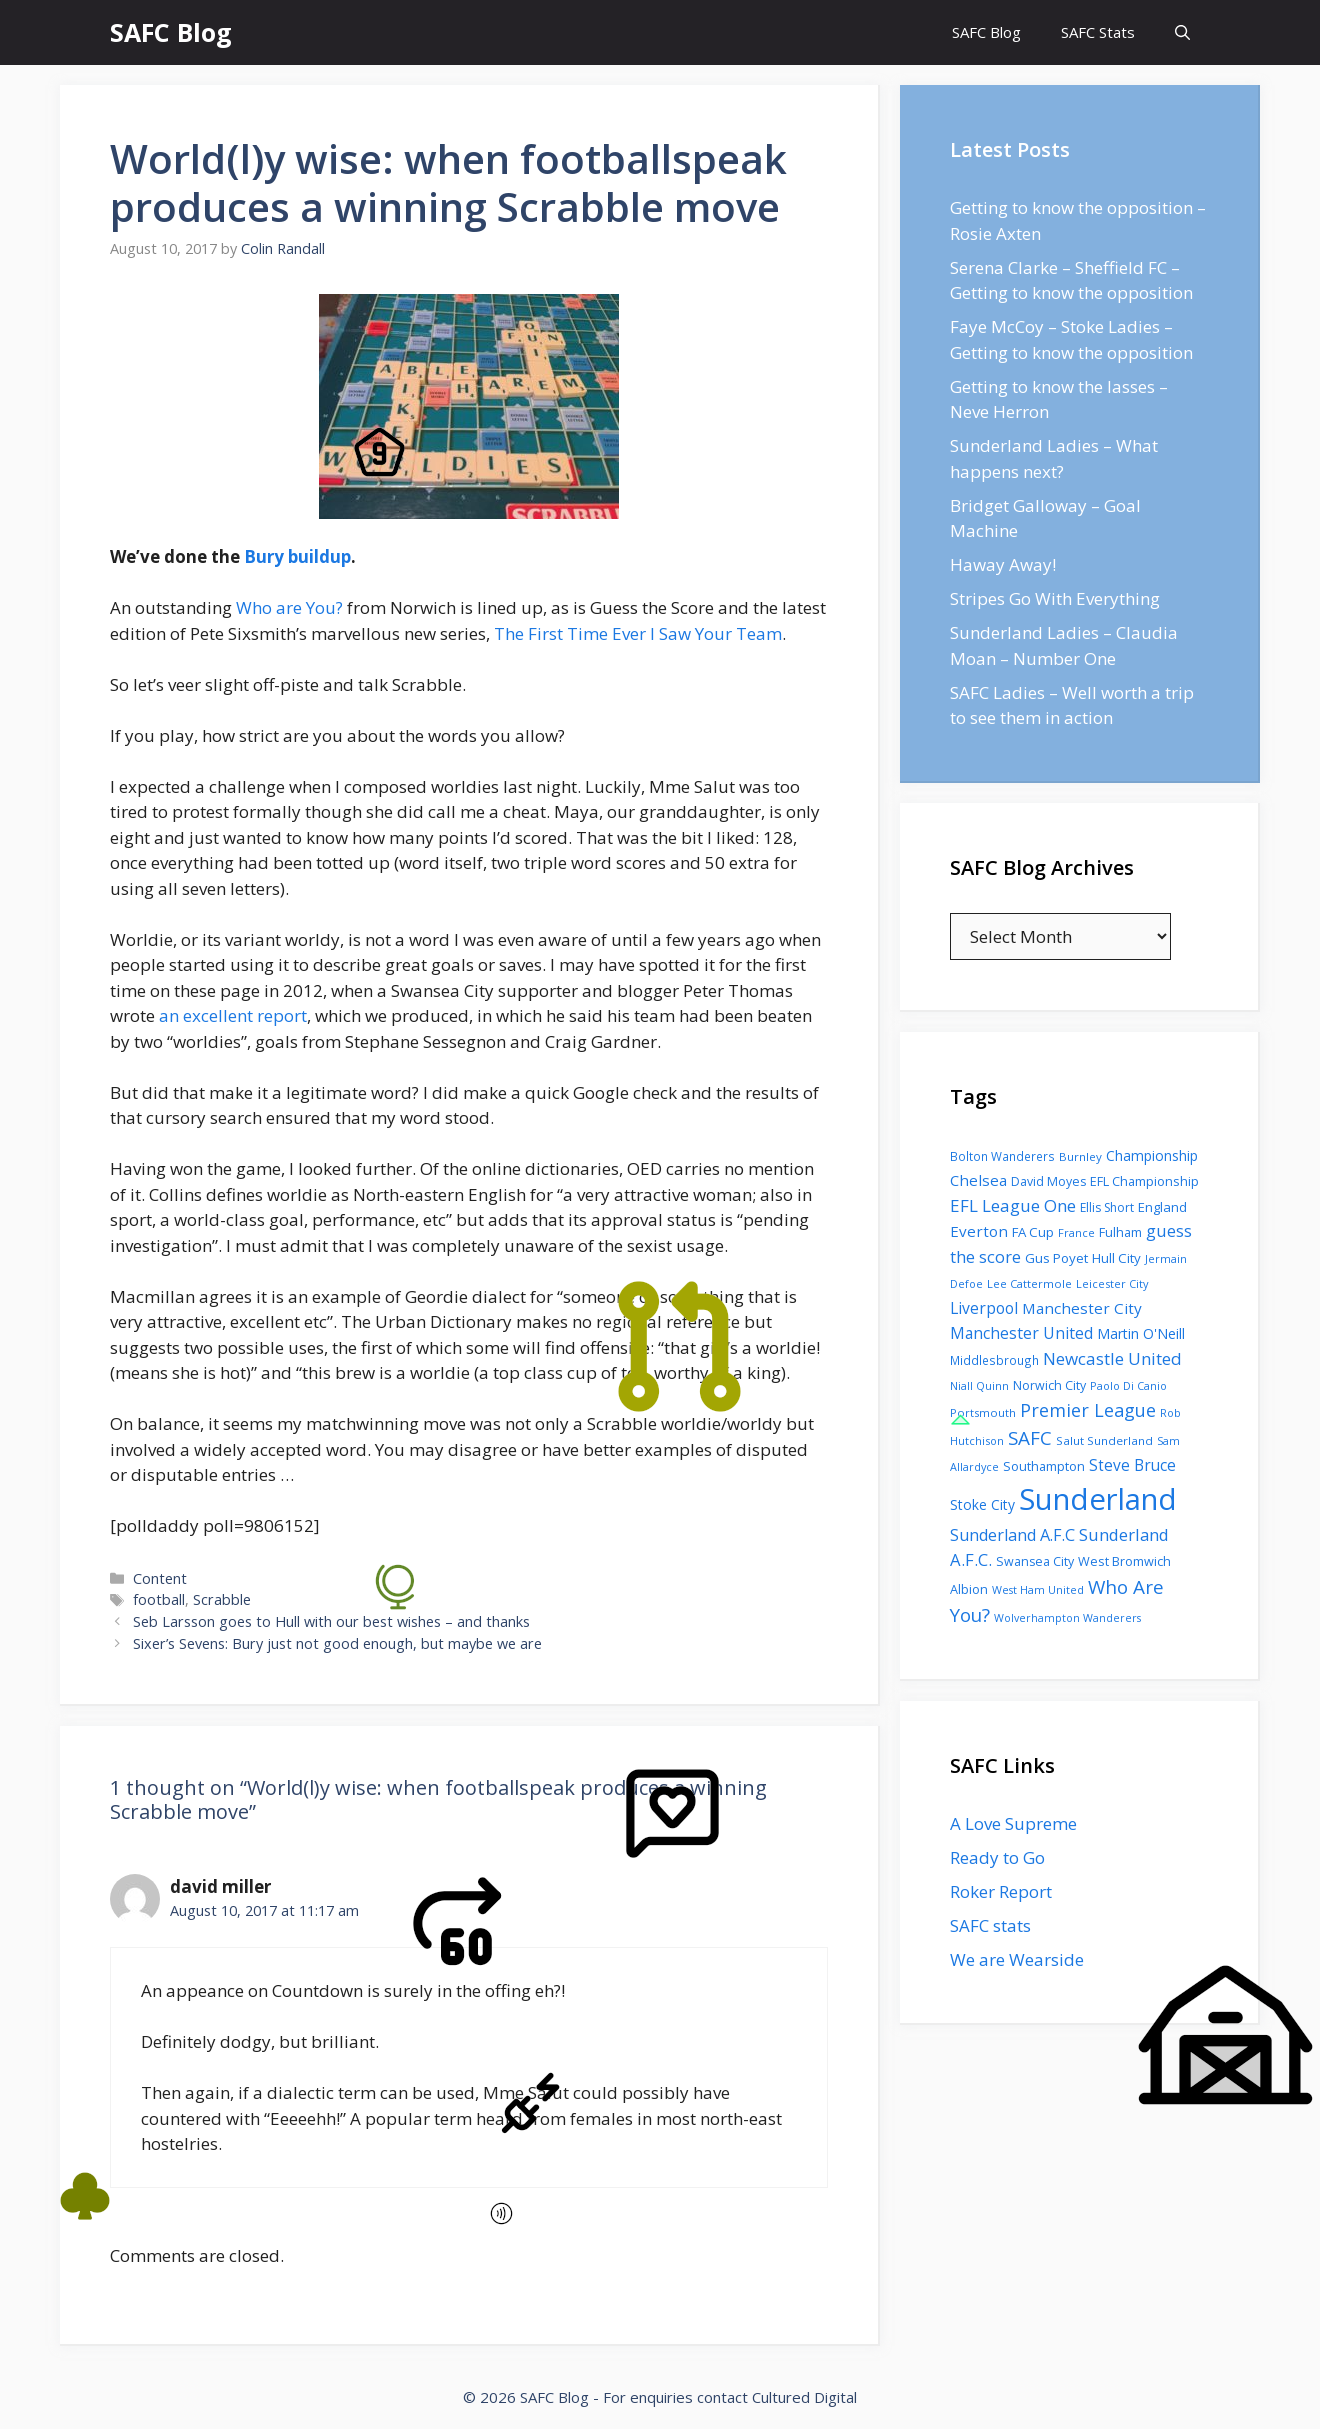 The width and height of the screenshot is (1320, 2429). I want to click on view pull request details, so click(679, 1346).